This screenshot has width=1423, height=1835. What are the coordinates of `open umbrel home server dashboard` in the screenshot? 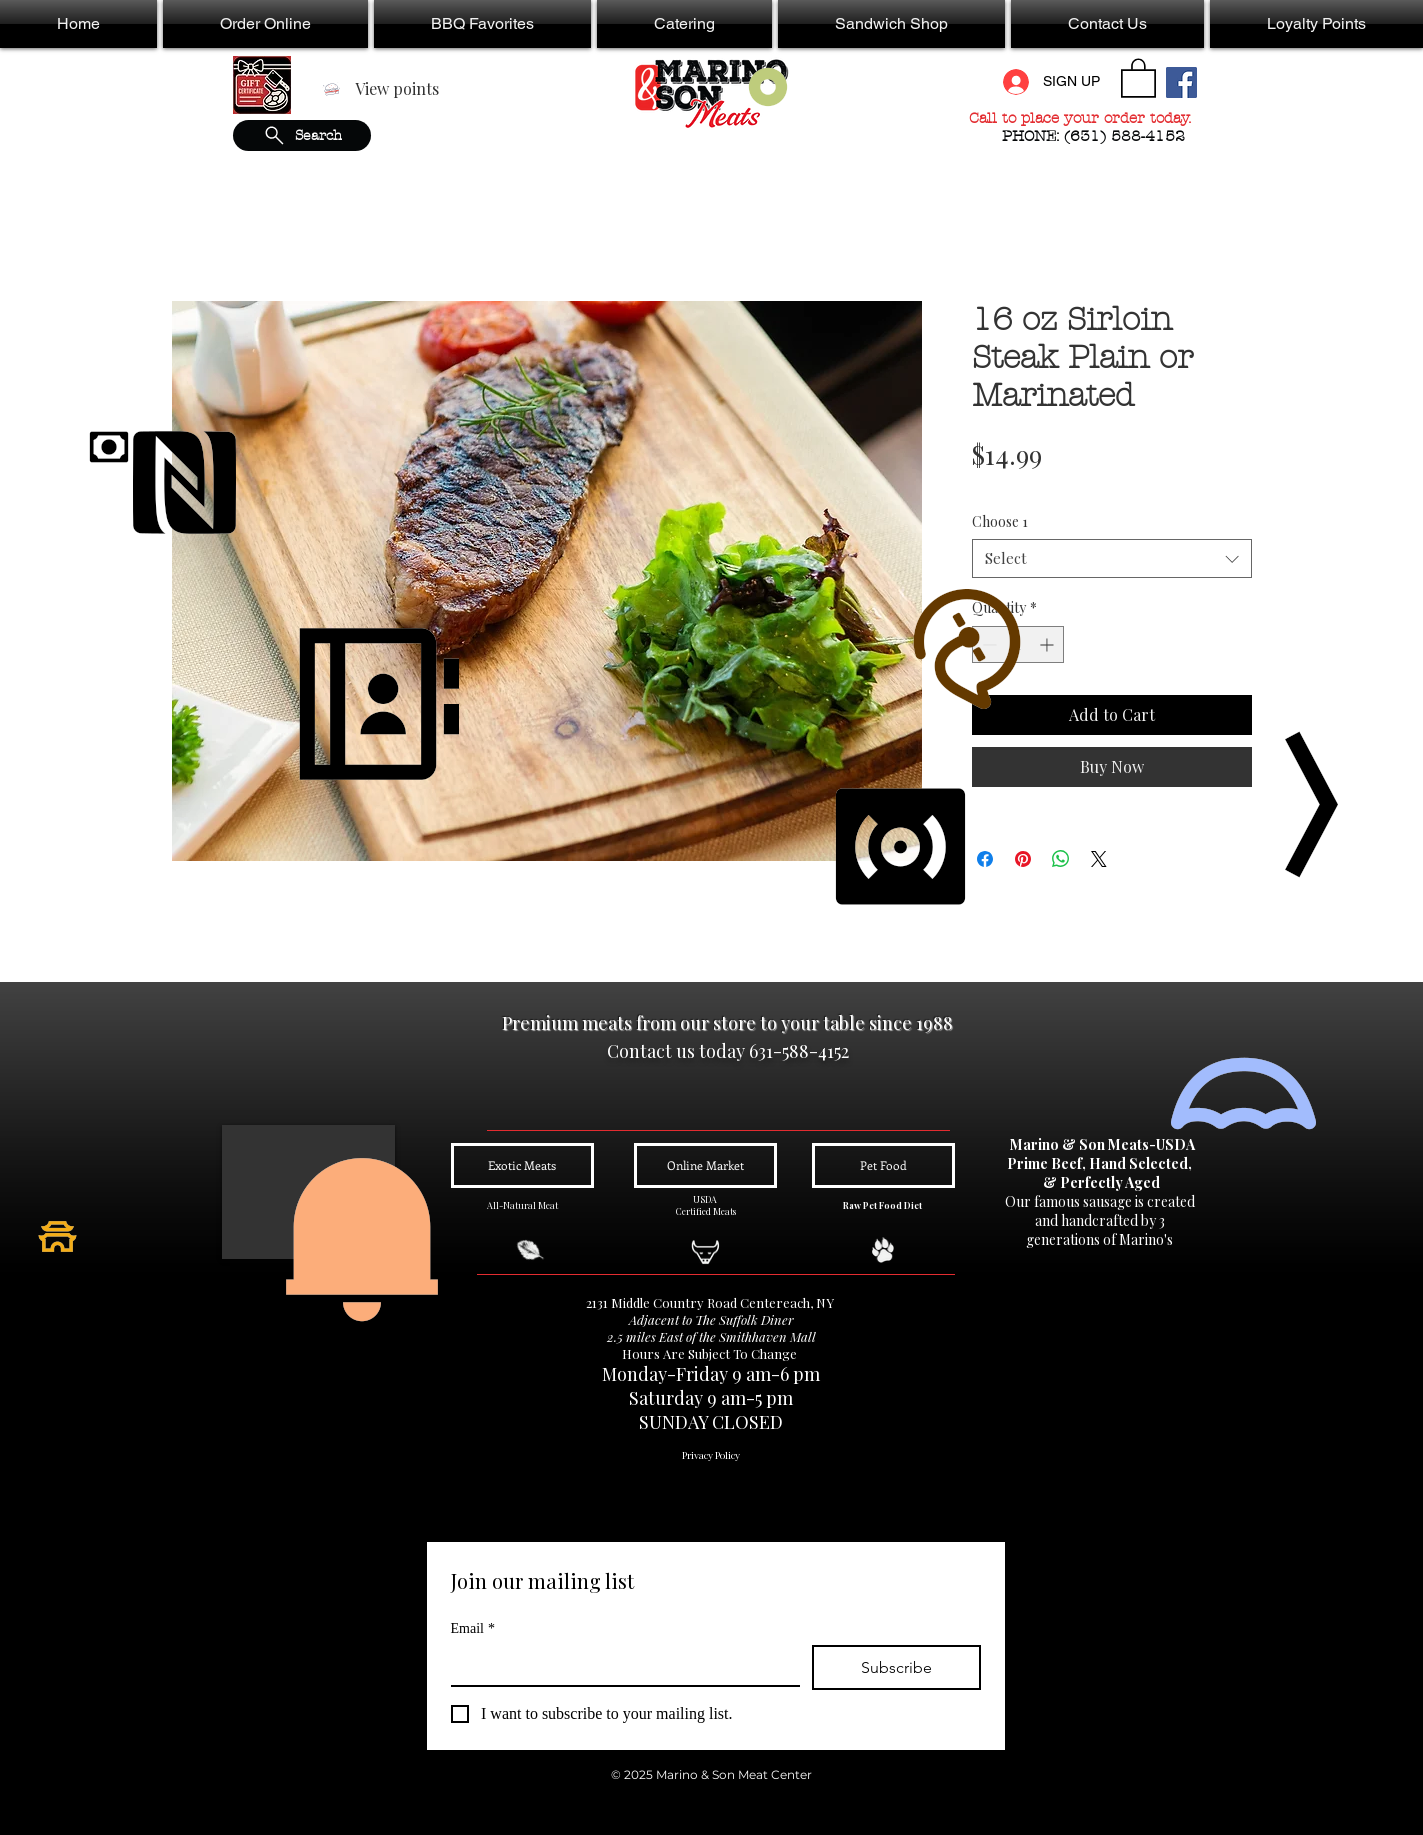 It's located at (1243, 1093).